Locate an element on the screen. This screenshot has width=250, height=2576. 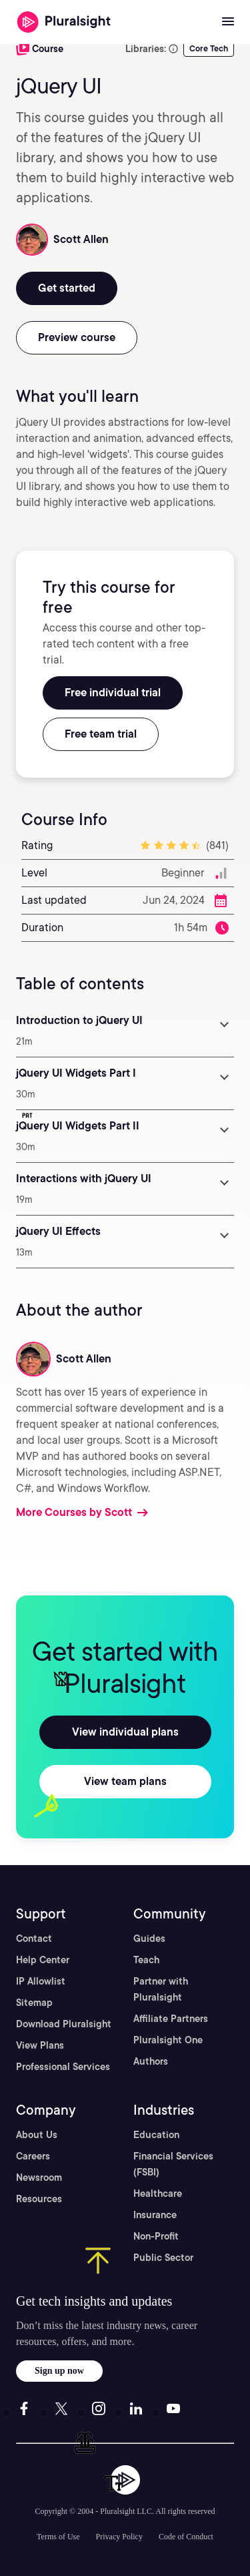
locate nearby fountains or water features is located at coordinates (85, 2442).